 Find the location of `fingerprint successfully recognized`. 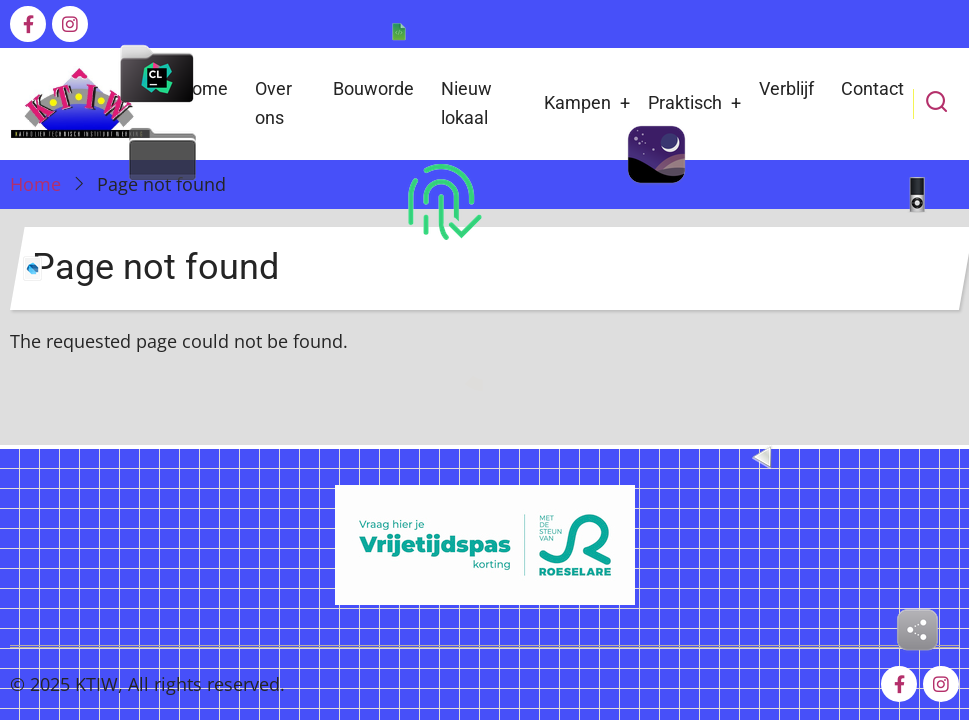

fingerprint successfully recognized is located at coordinates (445, 202).